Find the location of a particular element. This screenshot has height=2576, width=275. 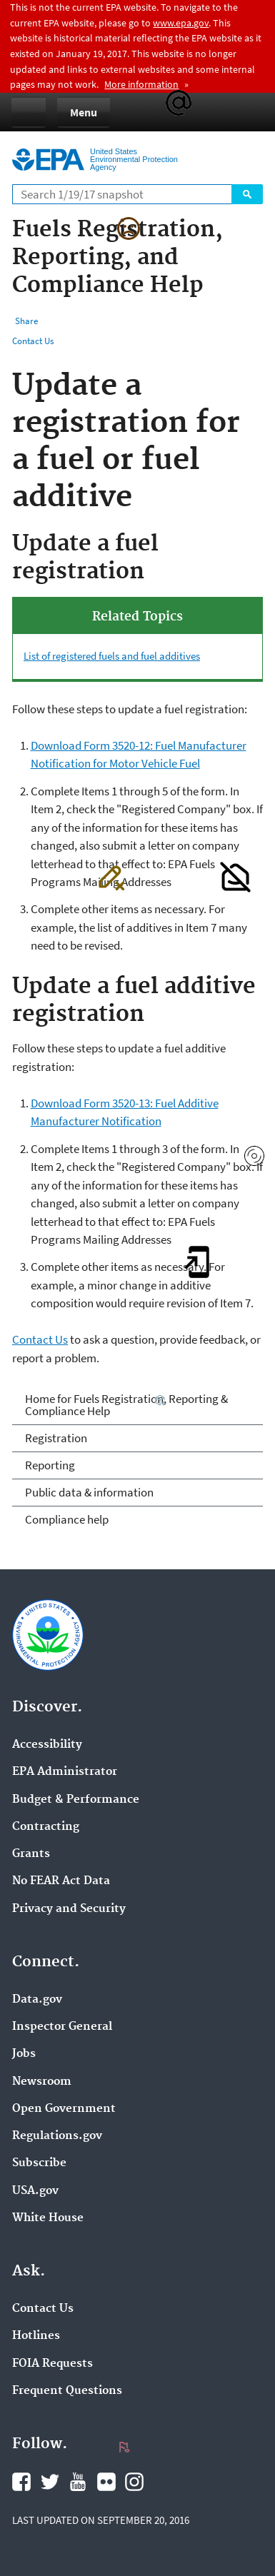

cancel editing mode is located at coordinates (110, 876).